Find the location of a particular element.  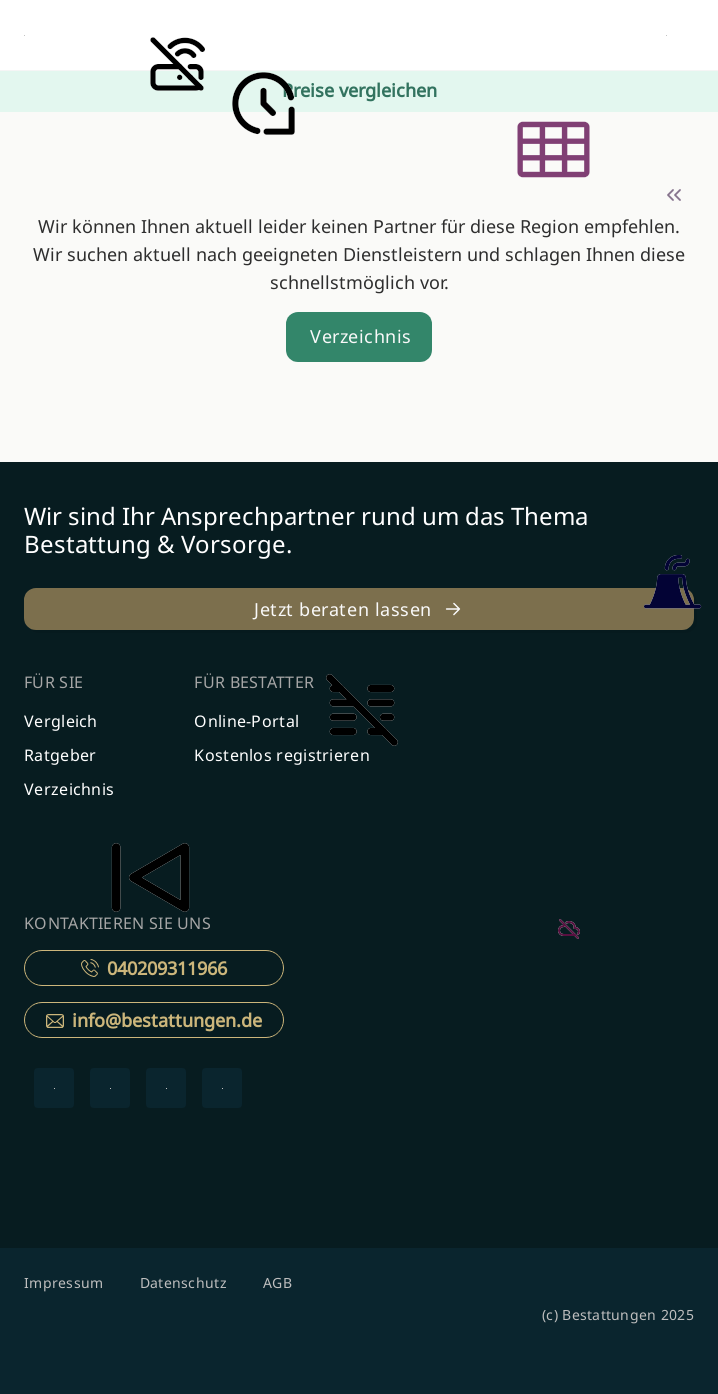

go back to the beginning is located at coordinates (674, 195).